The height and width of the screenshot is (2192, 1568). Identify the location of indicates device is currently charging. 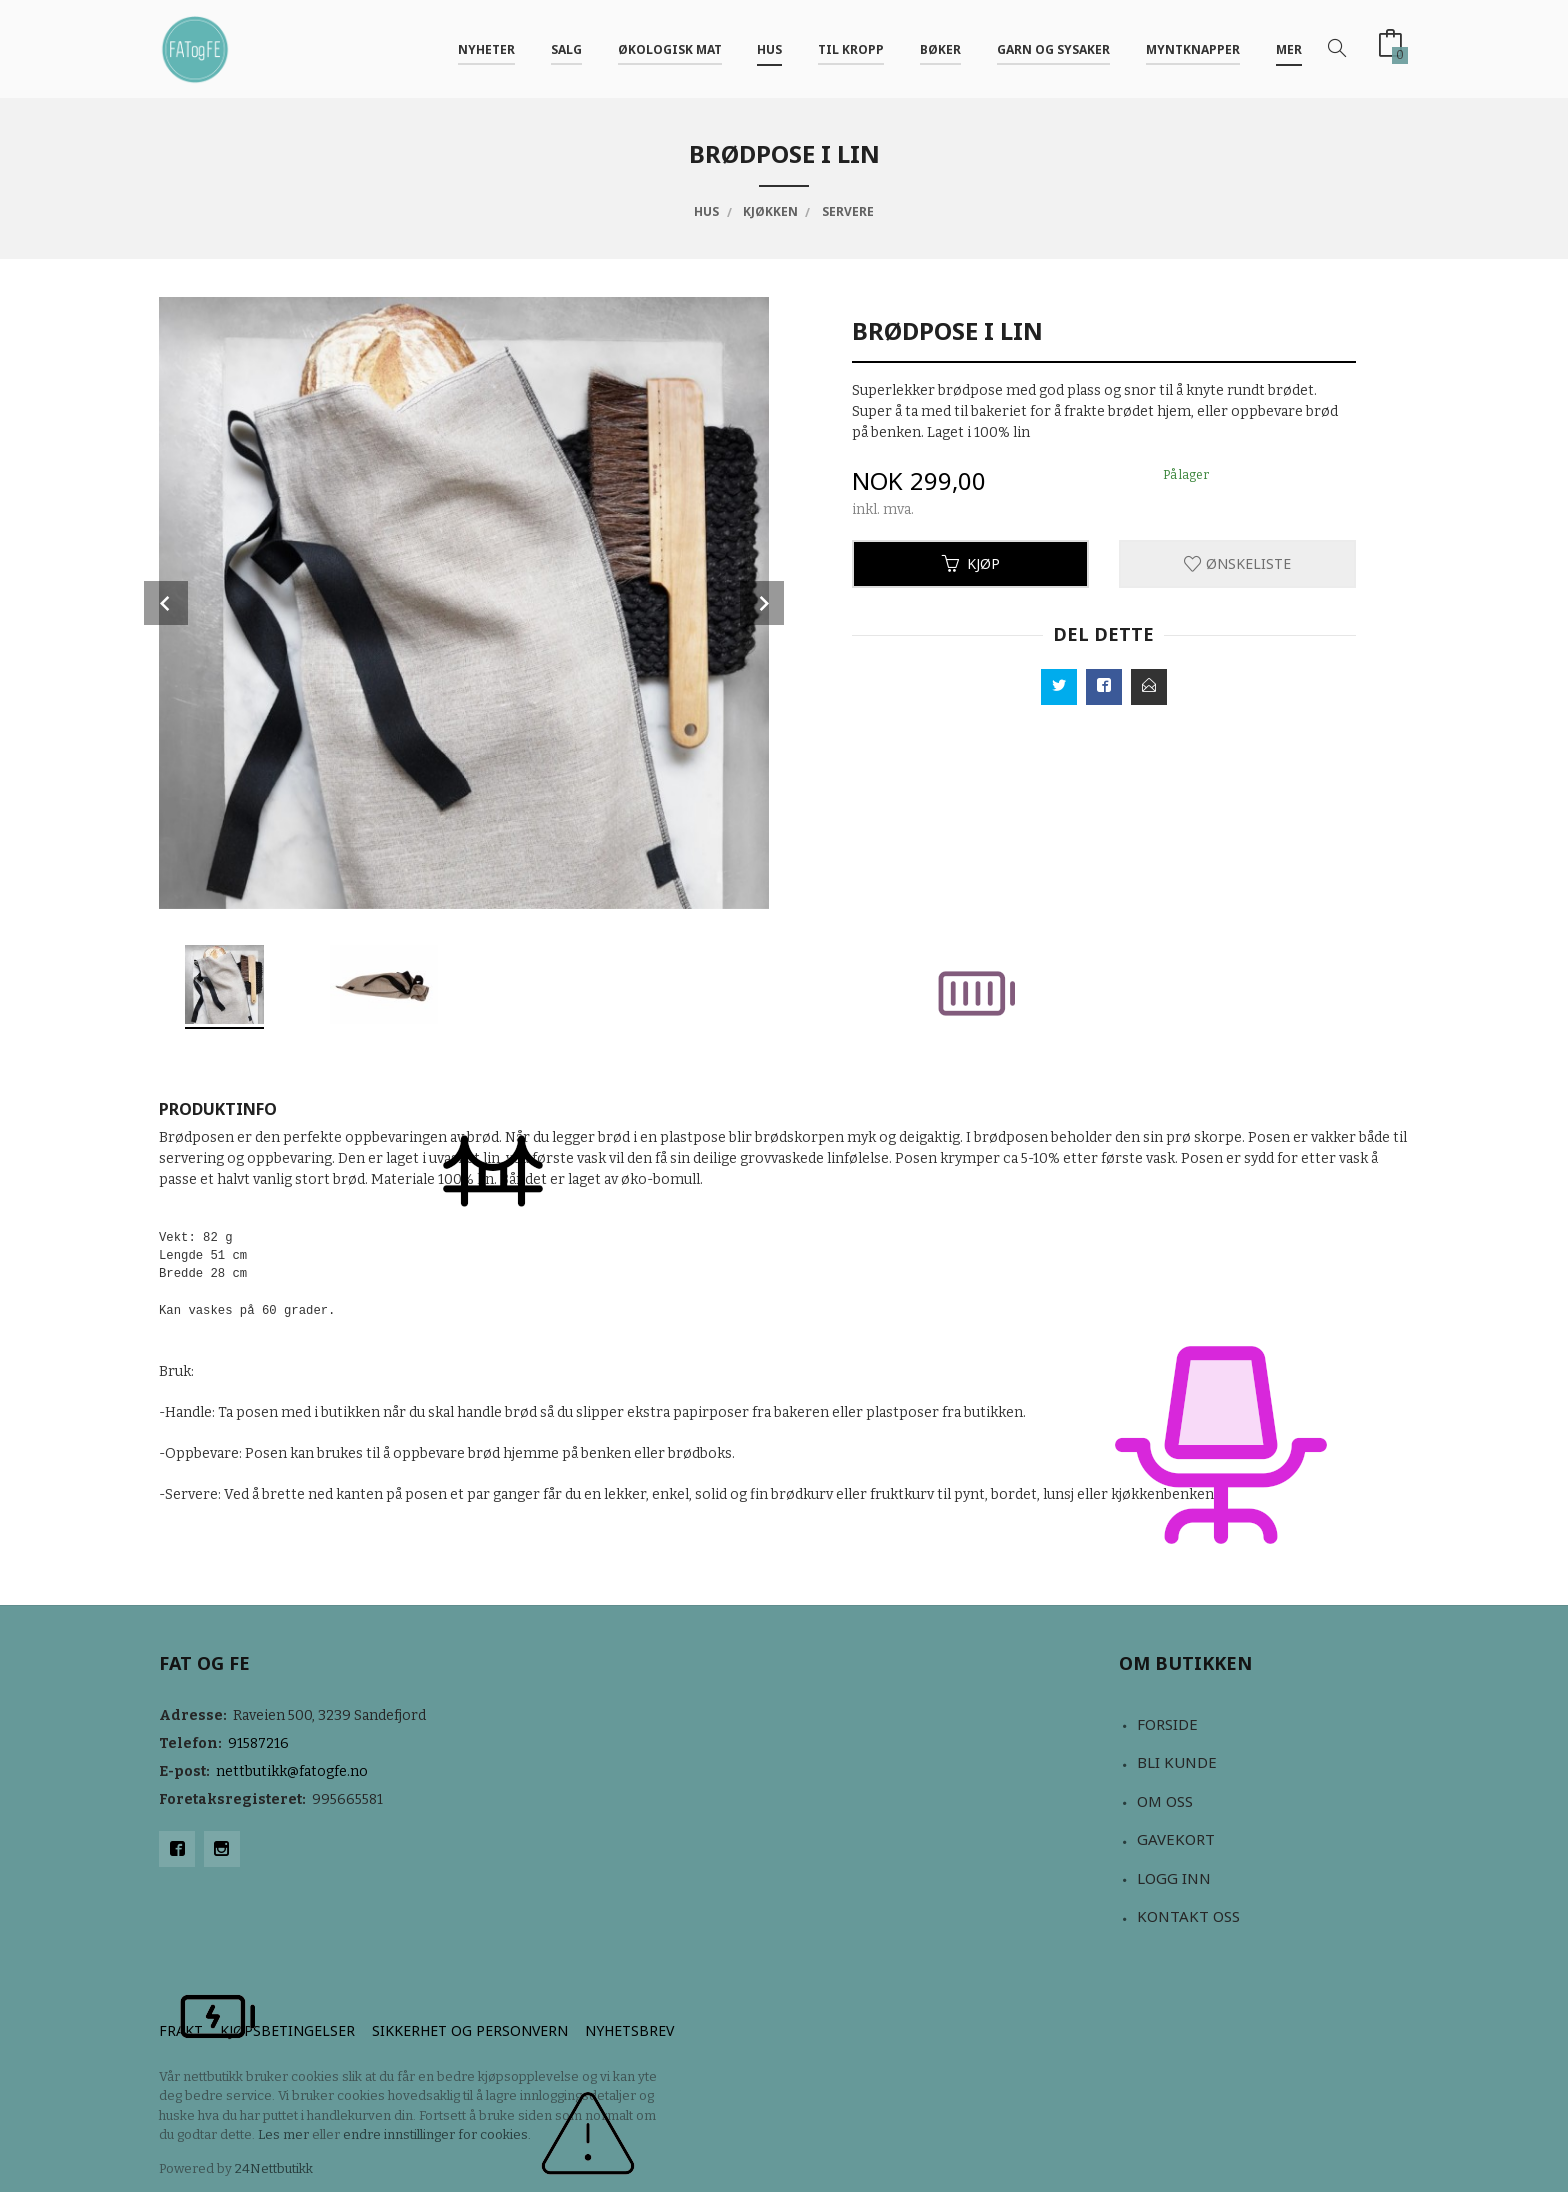
(216, 2016).